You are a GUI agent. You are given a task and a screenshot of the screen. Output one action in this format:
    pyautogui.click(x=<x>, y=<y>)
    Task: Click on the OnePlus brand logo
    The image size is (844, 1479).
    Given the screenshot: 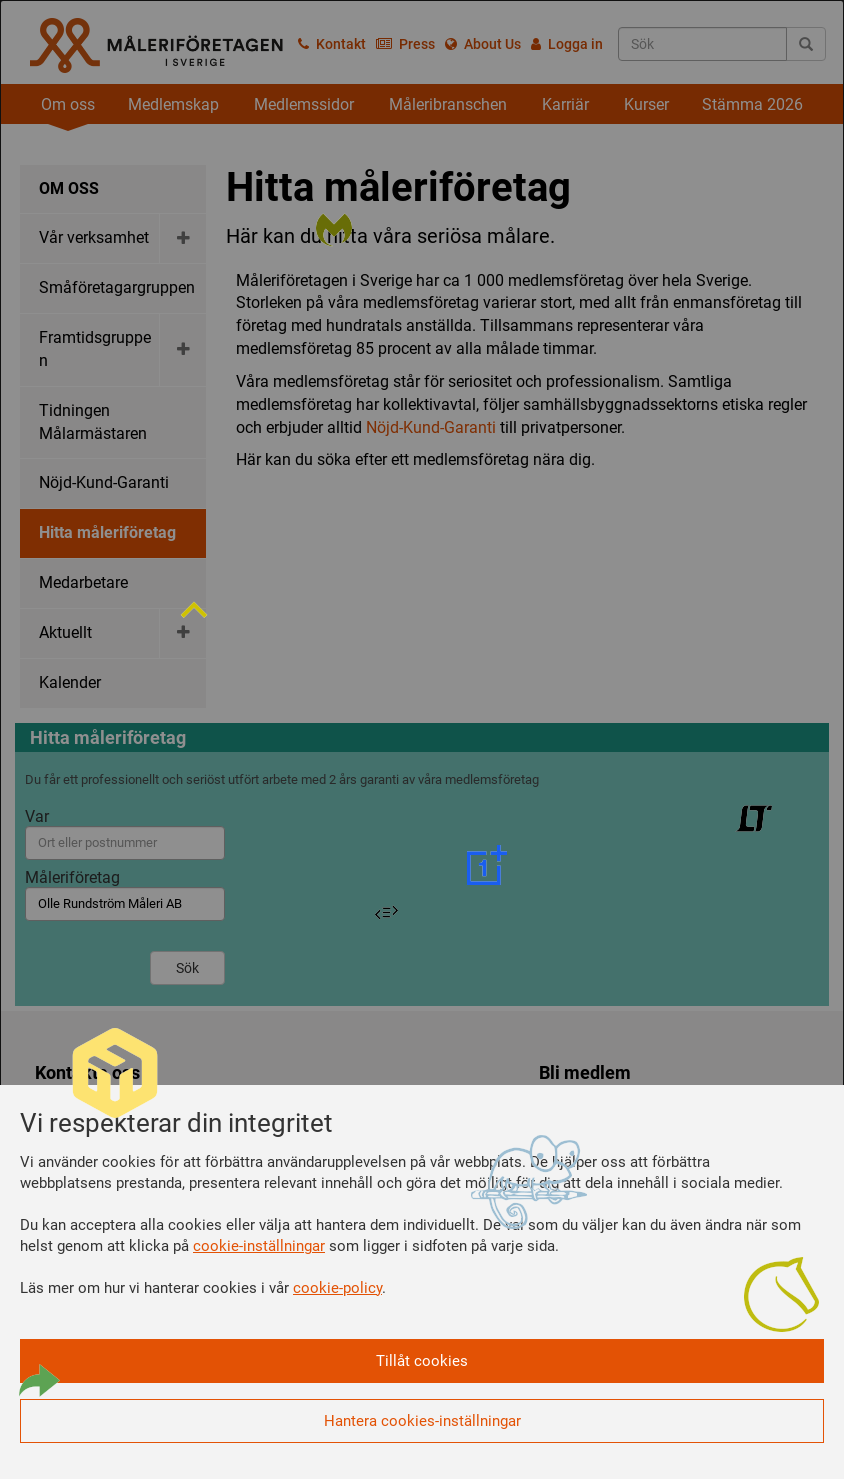 What is the action you would take?
    pyautogui.click(x=487, y=865)
    